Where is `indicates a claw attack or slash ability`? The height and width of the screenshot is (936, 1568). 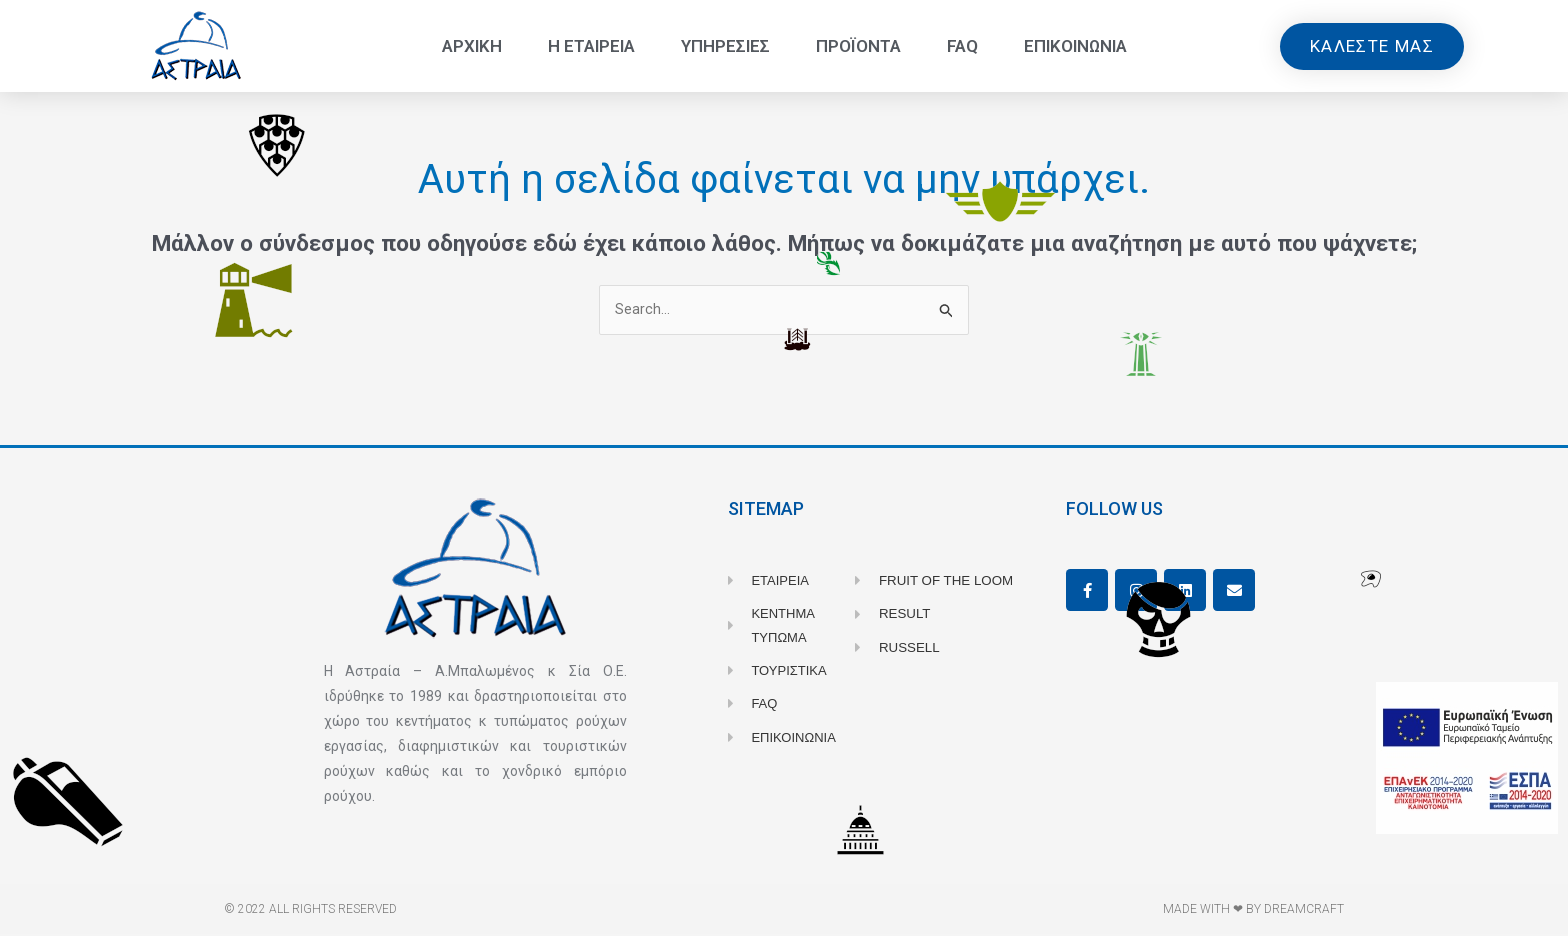 indicates a claw attack or slash ability is located at coordinates (828, 263).